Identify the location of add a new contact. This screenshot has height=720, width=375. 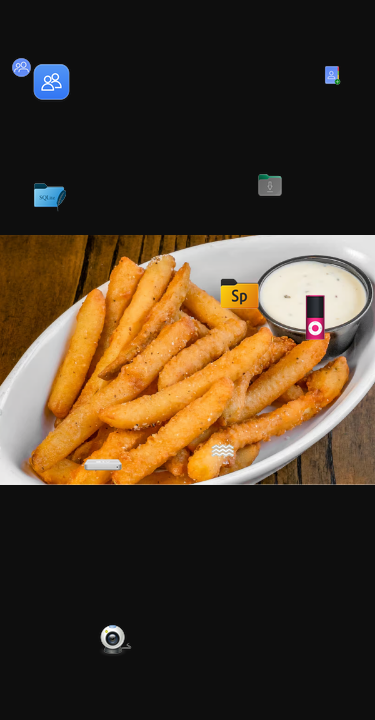
(332, 75).